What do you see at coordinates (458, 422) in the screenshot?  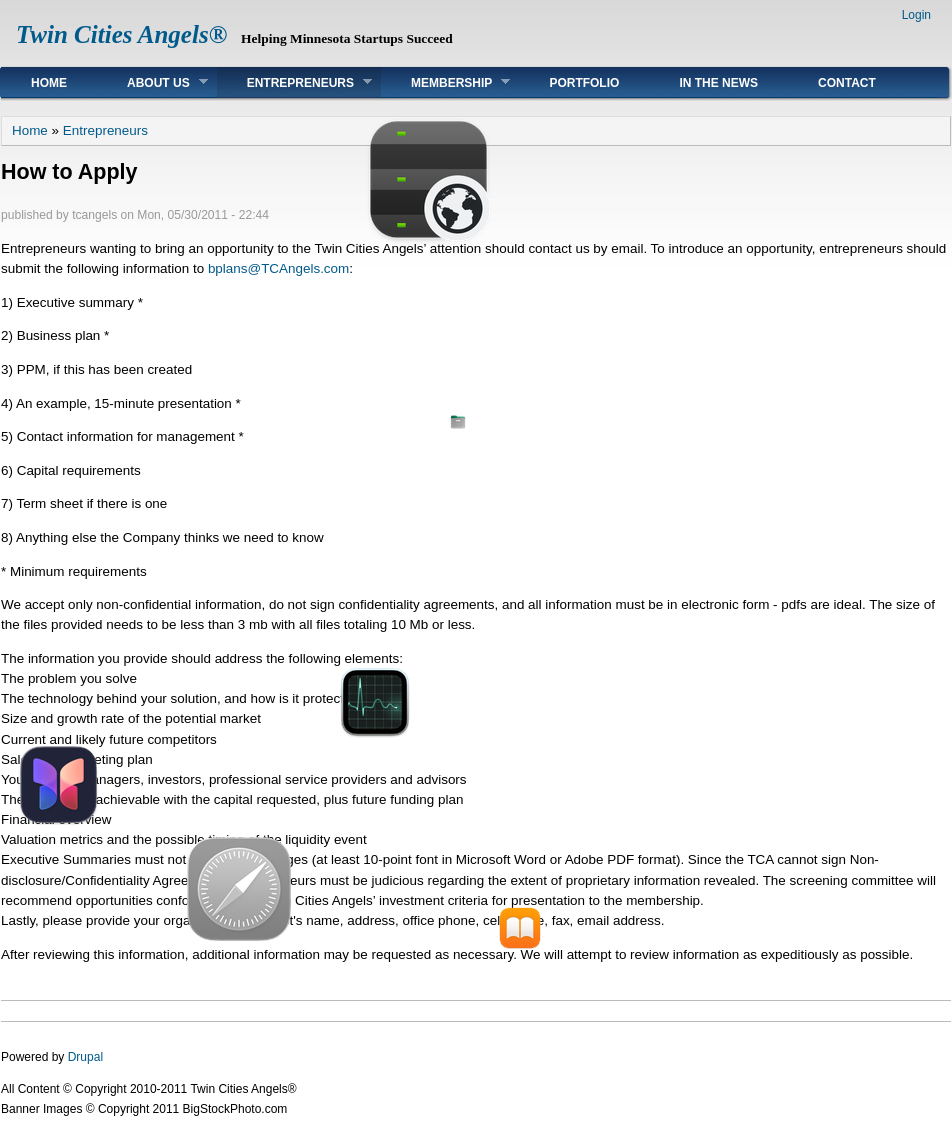 I see `open the file manager application` at bounding box center [458, 422].